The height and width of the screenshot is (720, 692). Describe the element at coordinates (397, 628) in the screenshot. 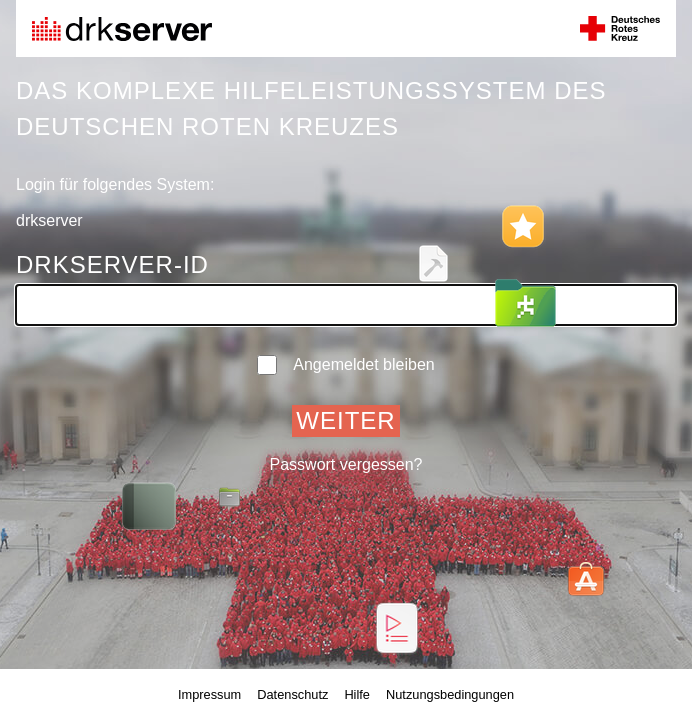

I see `open a playlist file` at that location.